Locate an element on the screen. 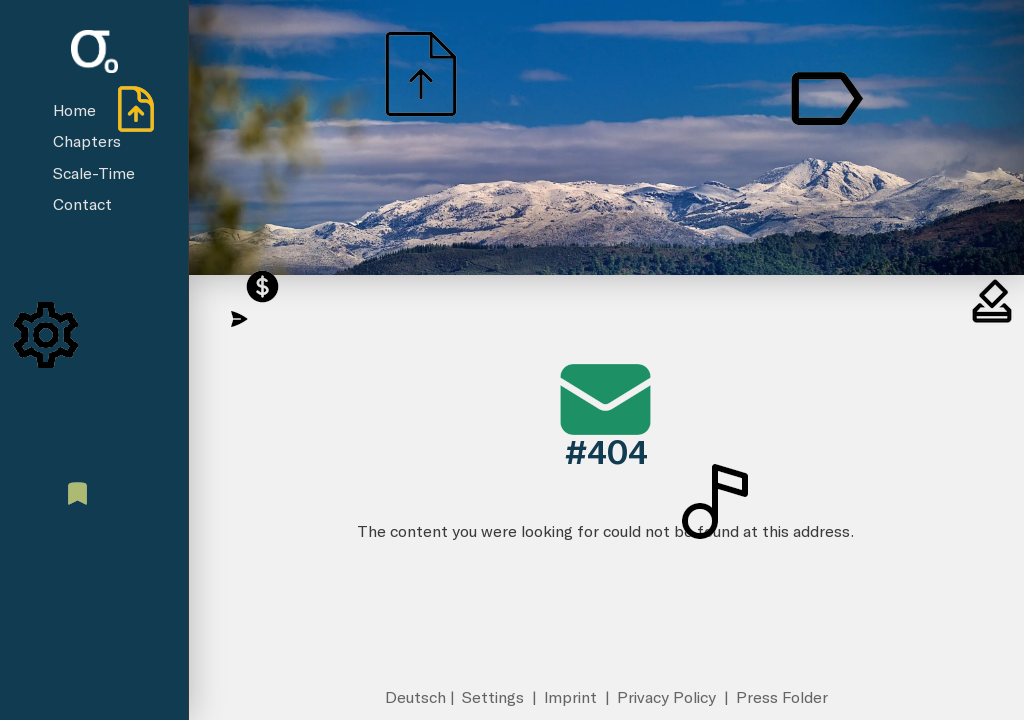 The height and width of the screenshot is (720, 1024). add a label or tag to an item is located at coordinates (825, 98).